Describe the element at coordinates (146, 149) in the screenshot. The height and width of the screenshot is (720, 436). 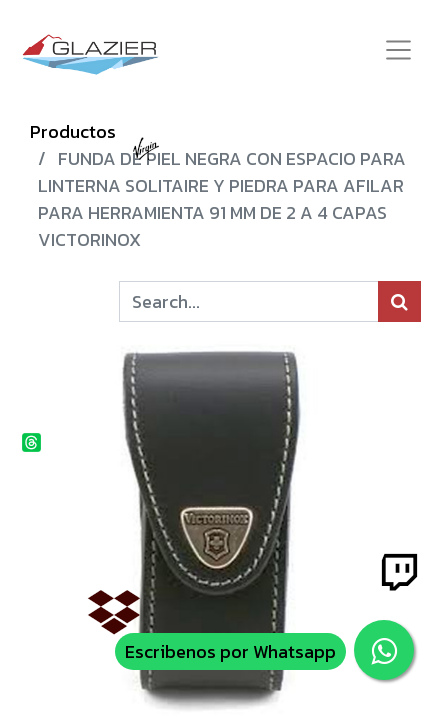
I see `virgin group company logo` at that location.